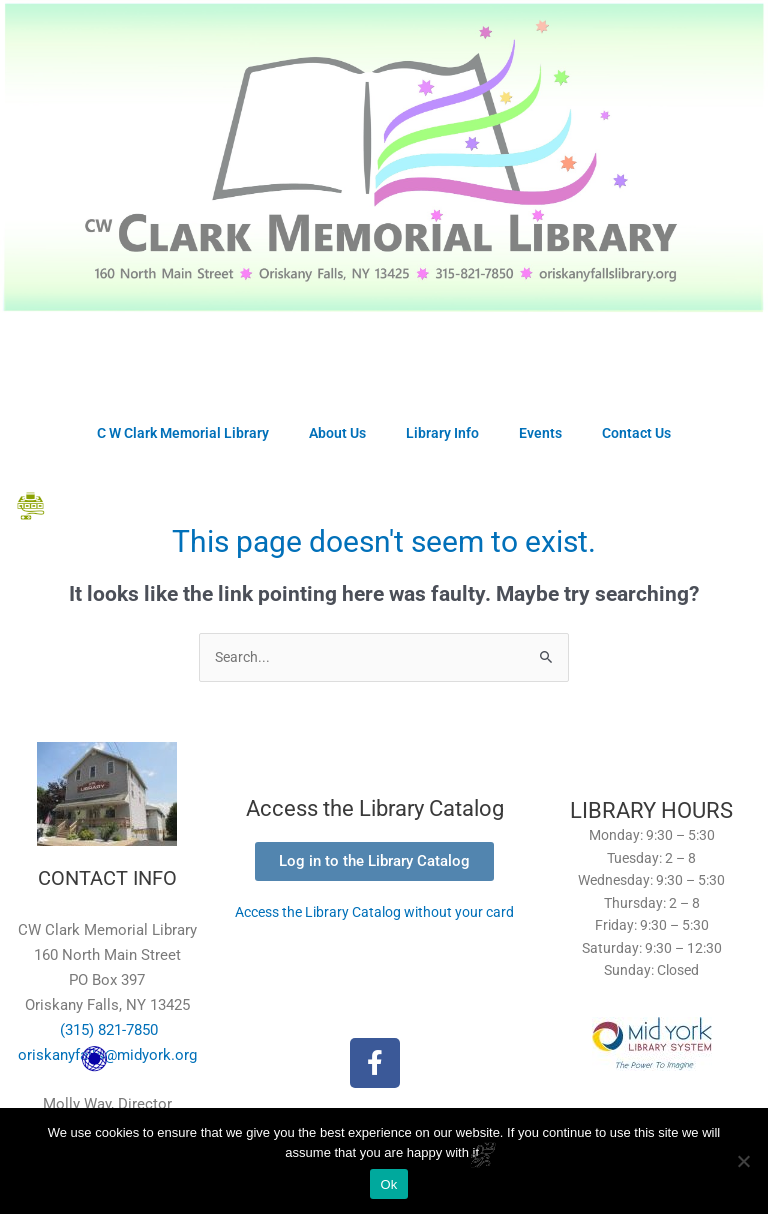 The width and height of the screenshot is (768, 1214). I want to click on access gaming features or game center, so click(30, 505).